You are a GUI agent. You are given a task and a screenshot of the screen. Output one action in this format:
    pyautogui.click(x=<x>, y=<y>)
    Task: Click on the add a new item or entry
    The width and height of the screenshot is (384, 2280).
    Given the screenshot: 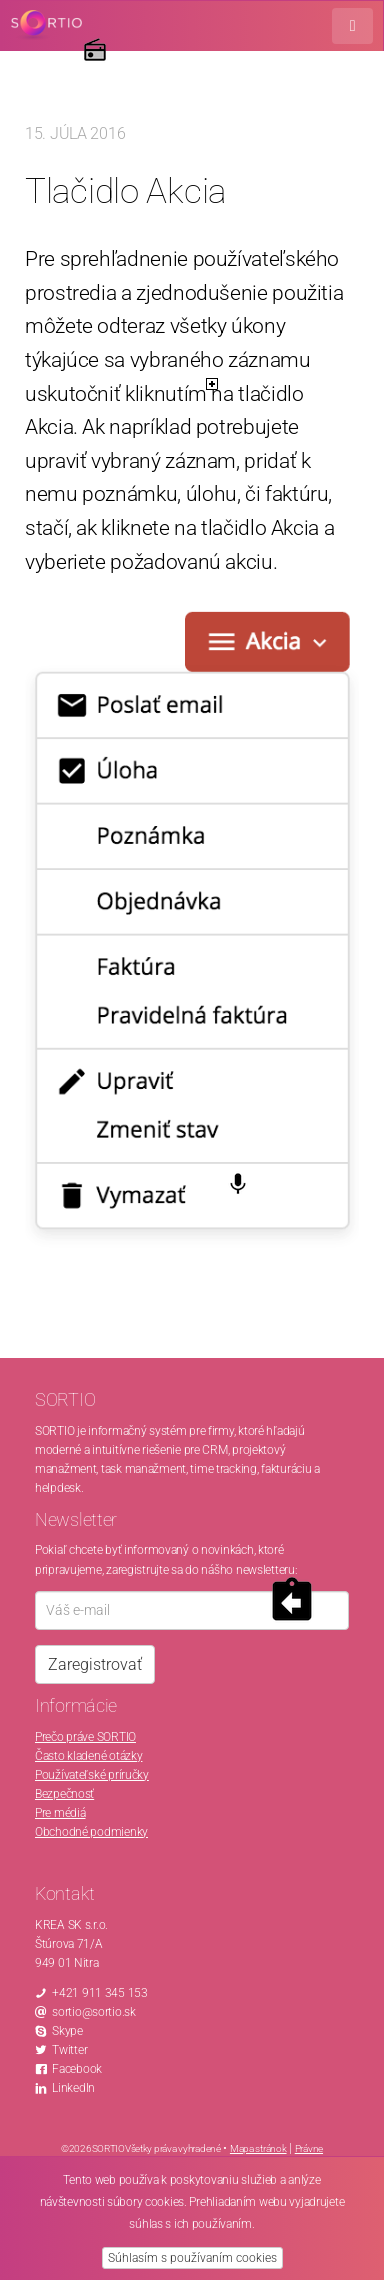 What is the action you would take?
    pyautogui.click(x=212, y=384)
    